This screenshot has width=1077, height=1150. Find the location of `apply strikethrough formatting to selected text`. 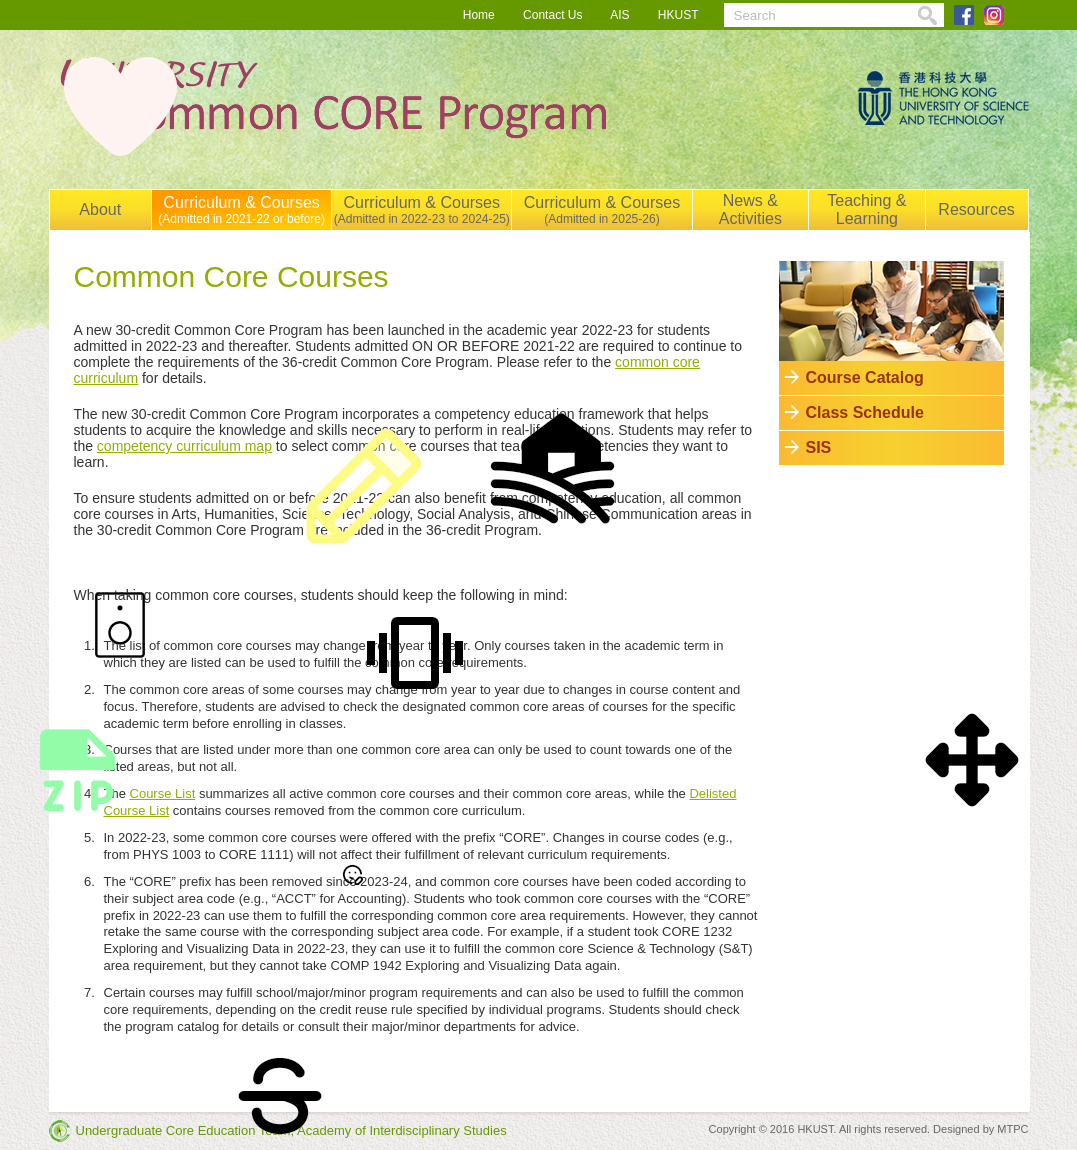

apply strikethrough formatting to selected text is located at coordinates (280, 1096).